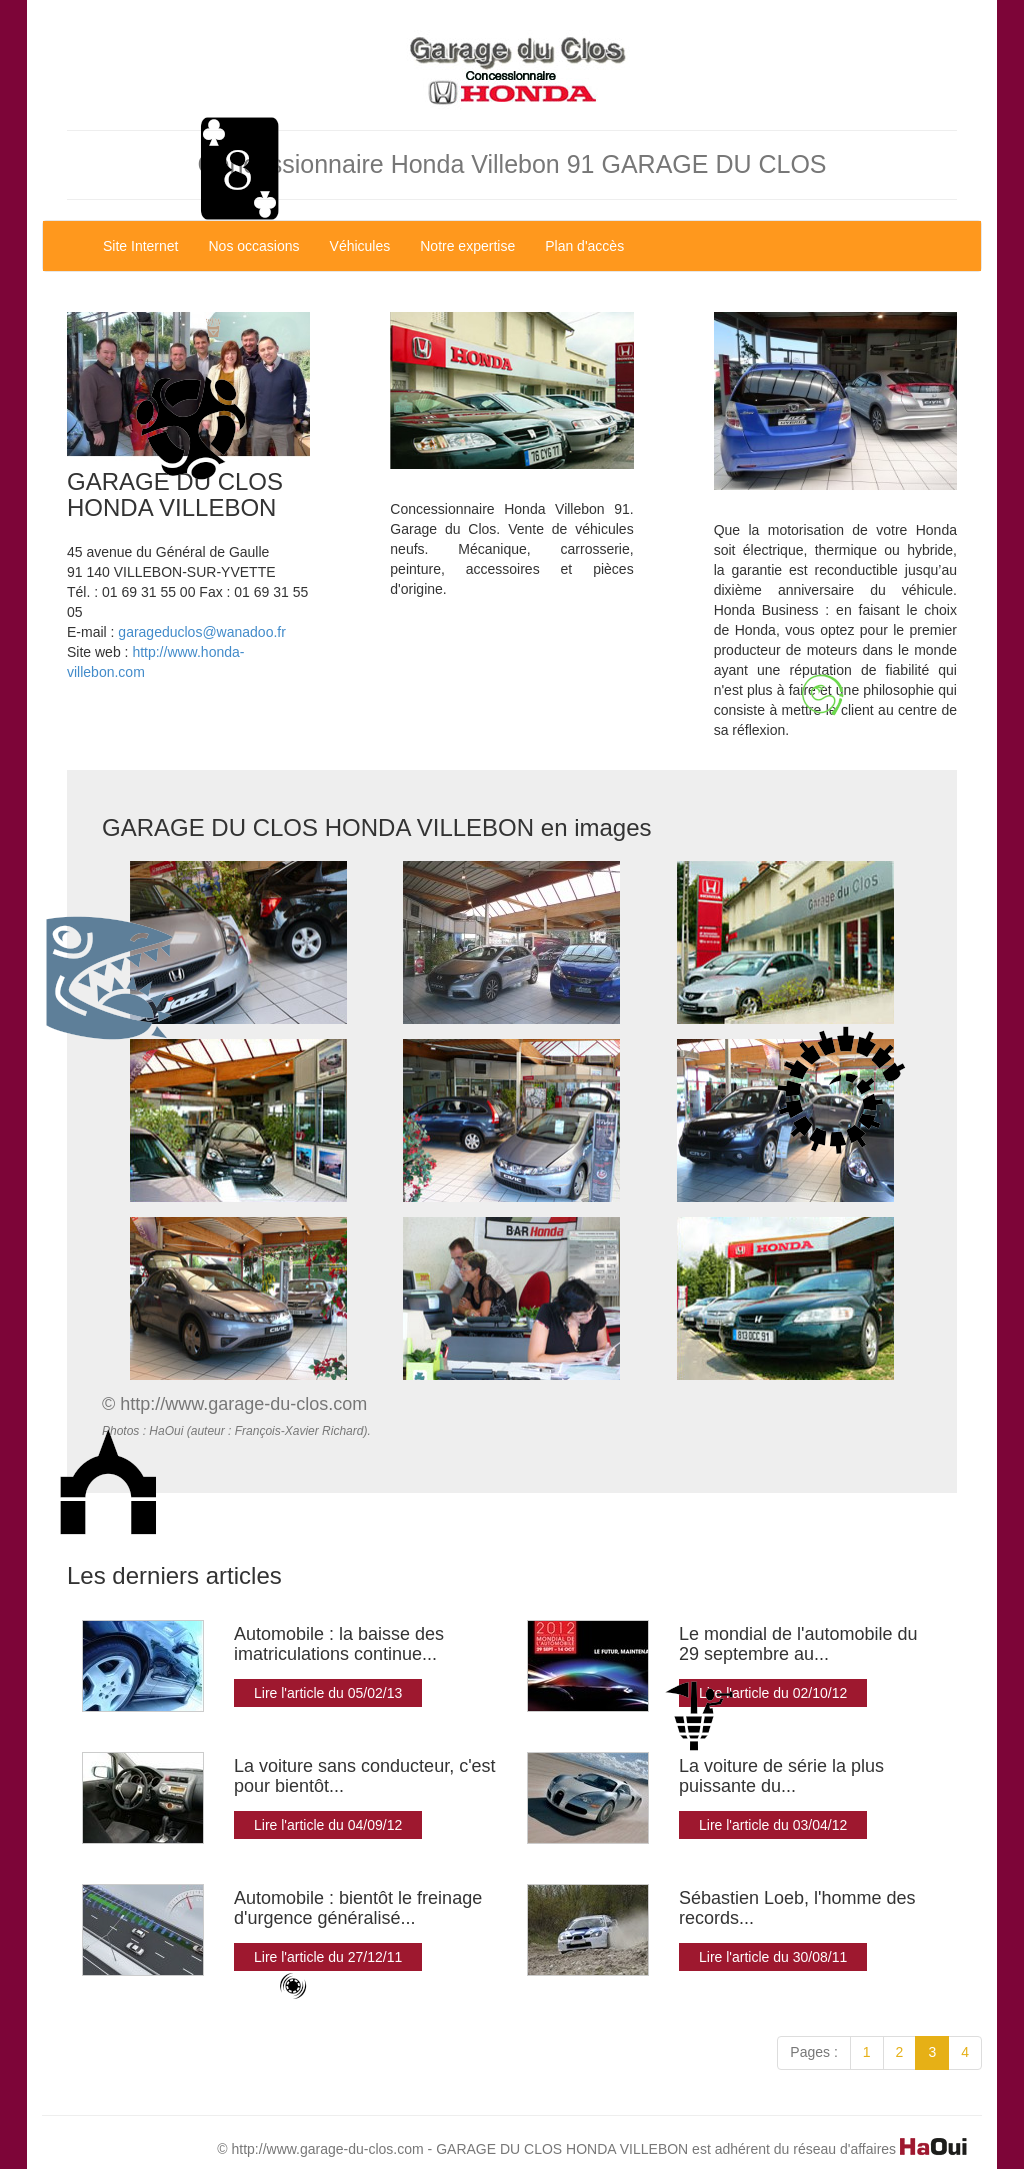 The width and height of the screenshot is (1024, 2169). Describe the element at coordinates (293, 1986) in the screenshot. I see `indicates motion detection is active` at that location.